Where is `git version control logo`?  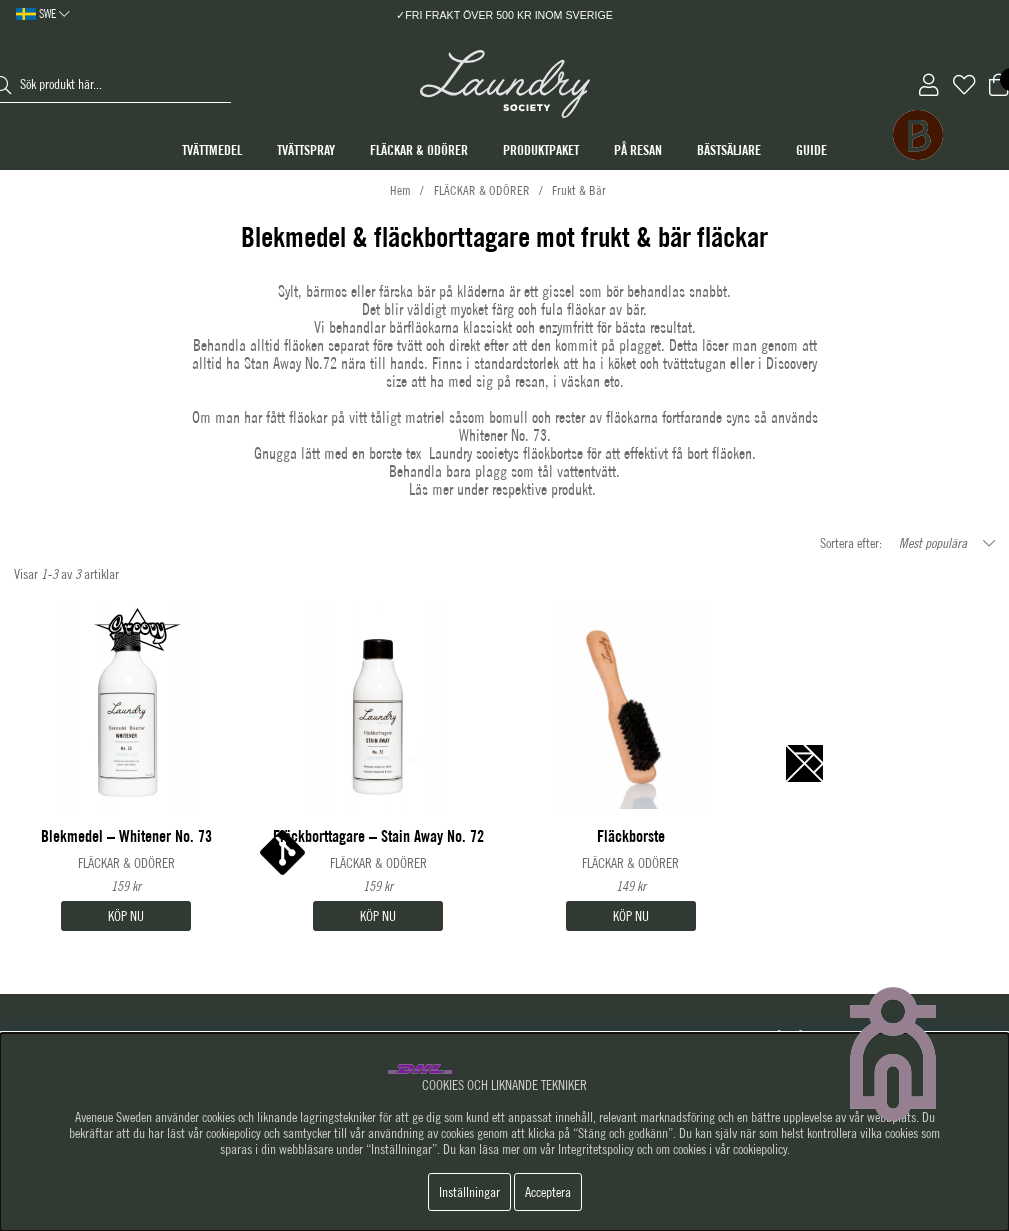
git version control logo is located at coordinates (282, 852).